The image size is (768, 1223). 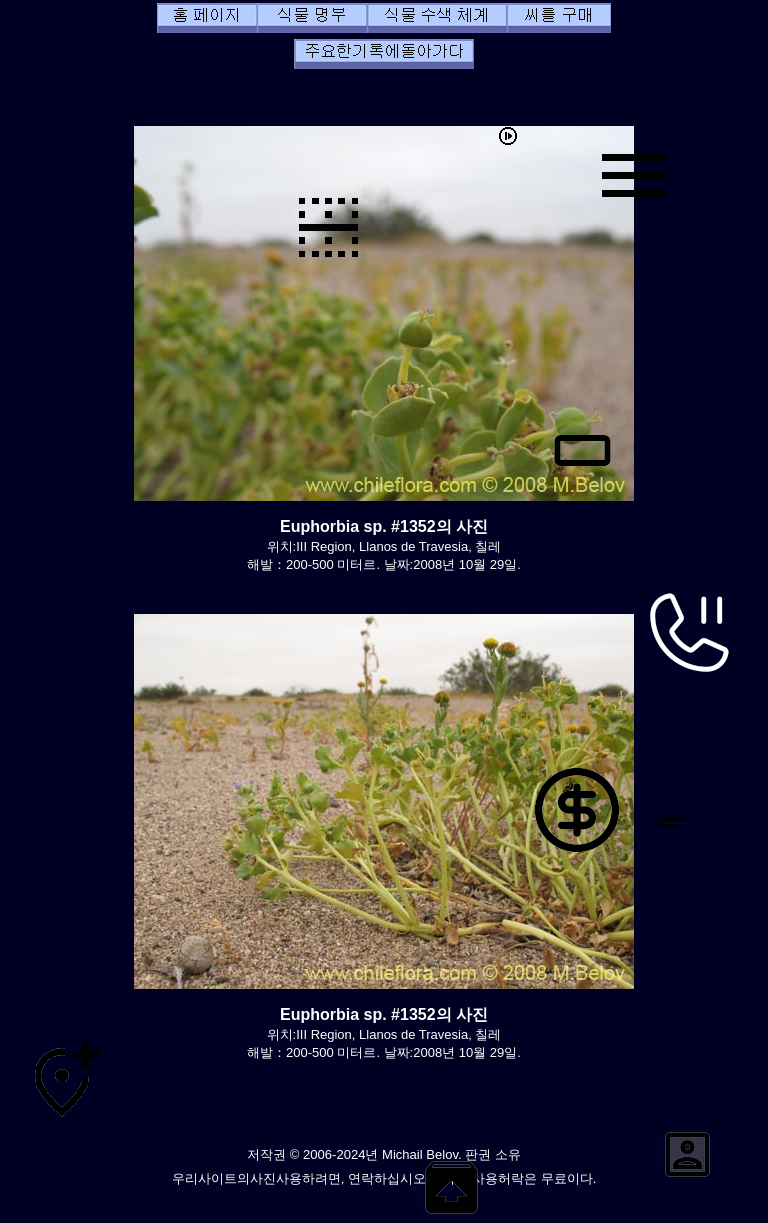 What do you see at coordinates (328, 227) in the screenshot?
I see `apply horizontal border to selected cells` at bounding box center [328, 227].